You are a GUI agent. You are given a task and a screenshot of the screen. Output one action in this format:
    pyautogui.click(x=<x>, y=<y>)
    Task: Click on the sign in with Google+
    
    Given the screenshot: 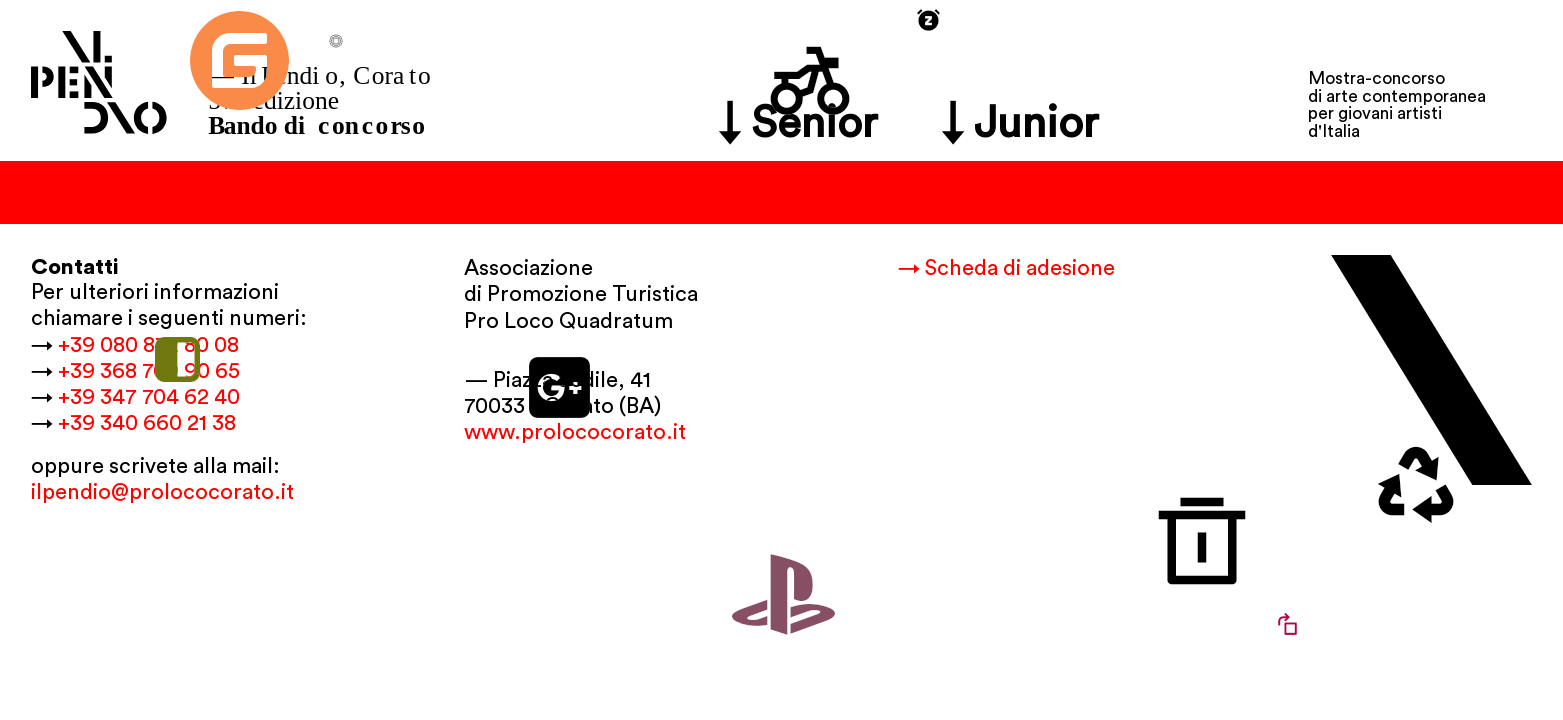 What is the action you would take?
    pyautogui.click(x=559, y=387)
    